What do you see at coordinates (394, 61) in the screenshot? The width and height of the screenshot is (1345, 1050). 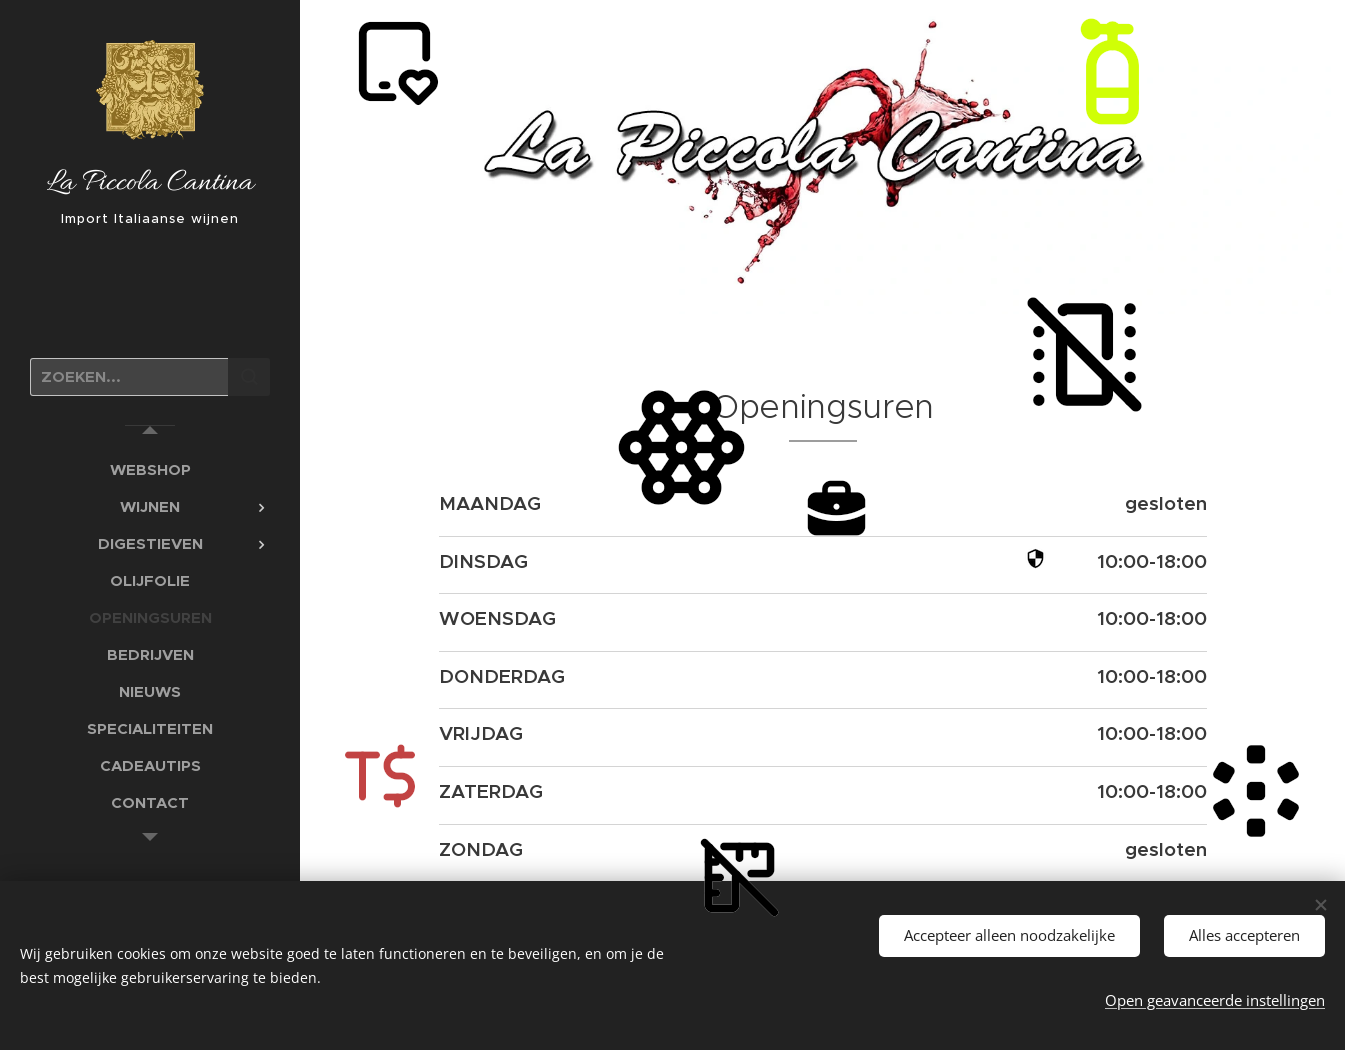 I see `add device to favorites` at bounding box center [394, 61].